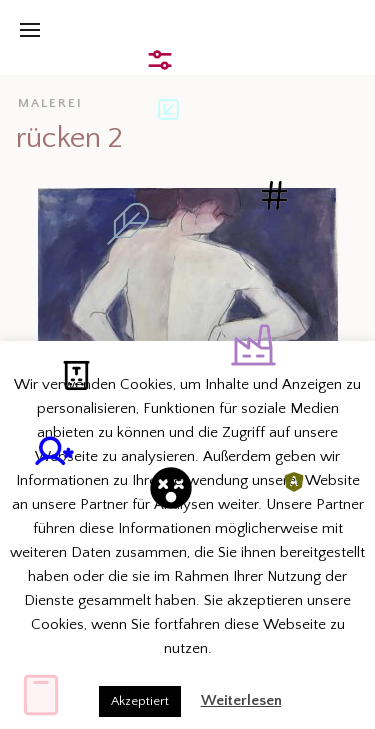 Image resolution: width=375 pixels, height=729 pixels. What do you see at coordinates (41, 695) in the screenshot?
I see `tablet device with speaker` at bounding box center [41, 695].